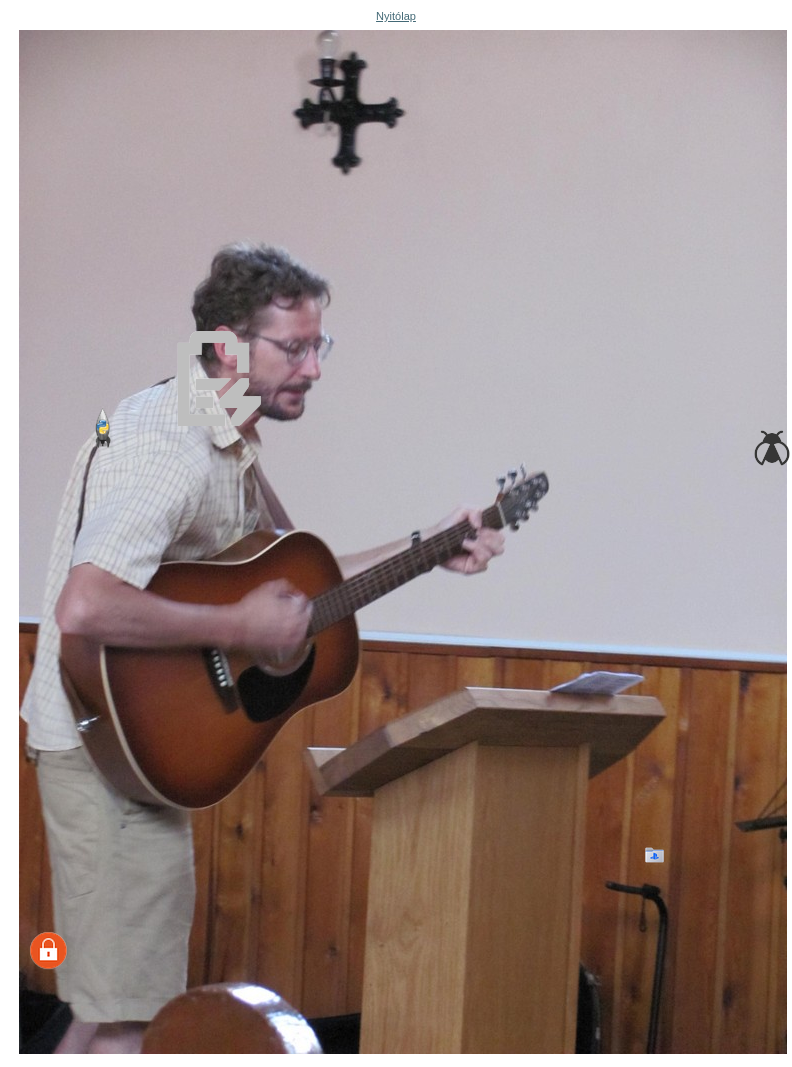  What do you see at coordinates (772, 448) in the screenshot?
I see `report a bug or issue` at bounding box center [772, 448].